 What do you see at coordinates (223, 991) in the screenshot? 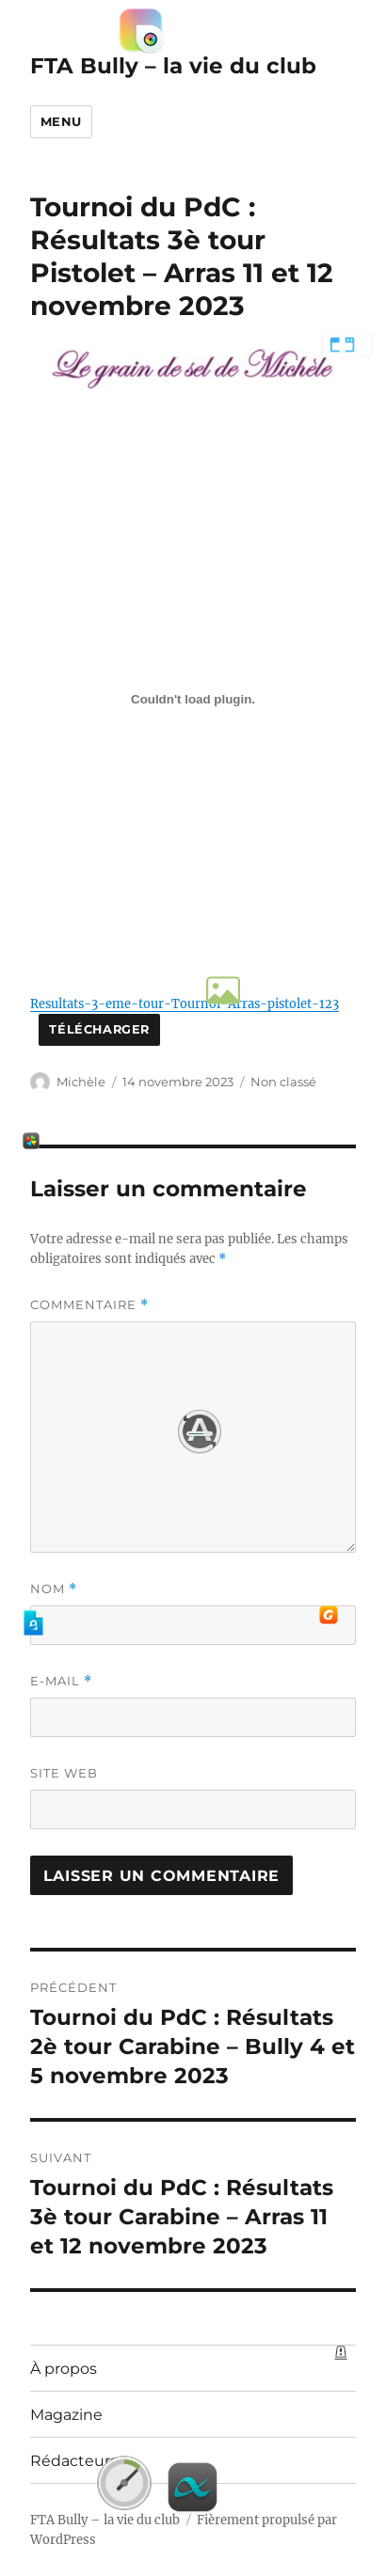
I see `preview image or photo settings` at bounding box center [223, 991].